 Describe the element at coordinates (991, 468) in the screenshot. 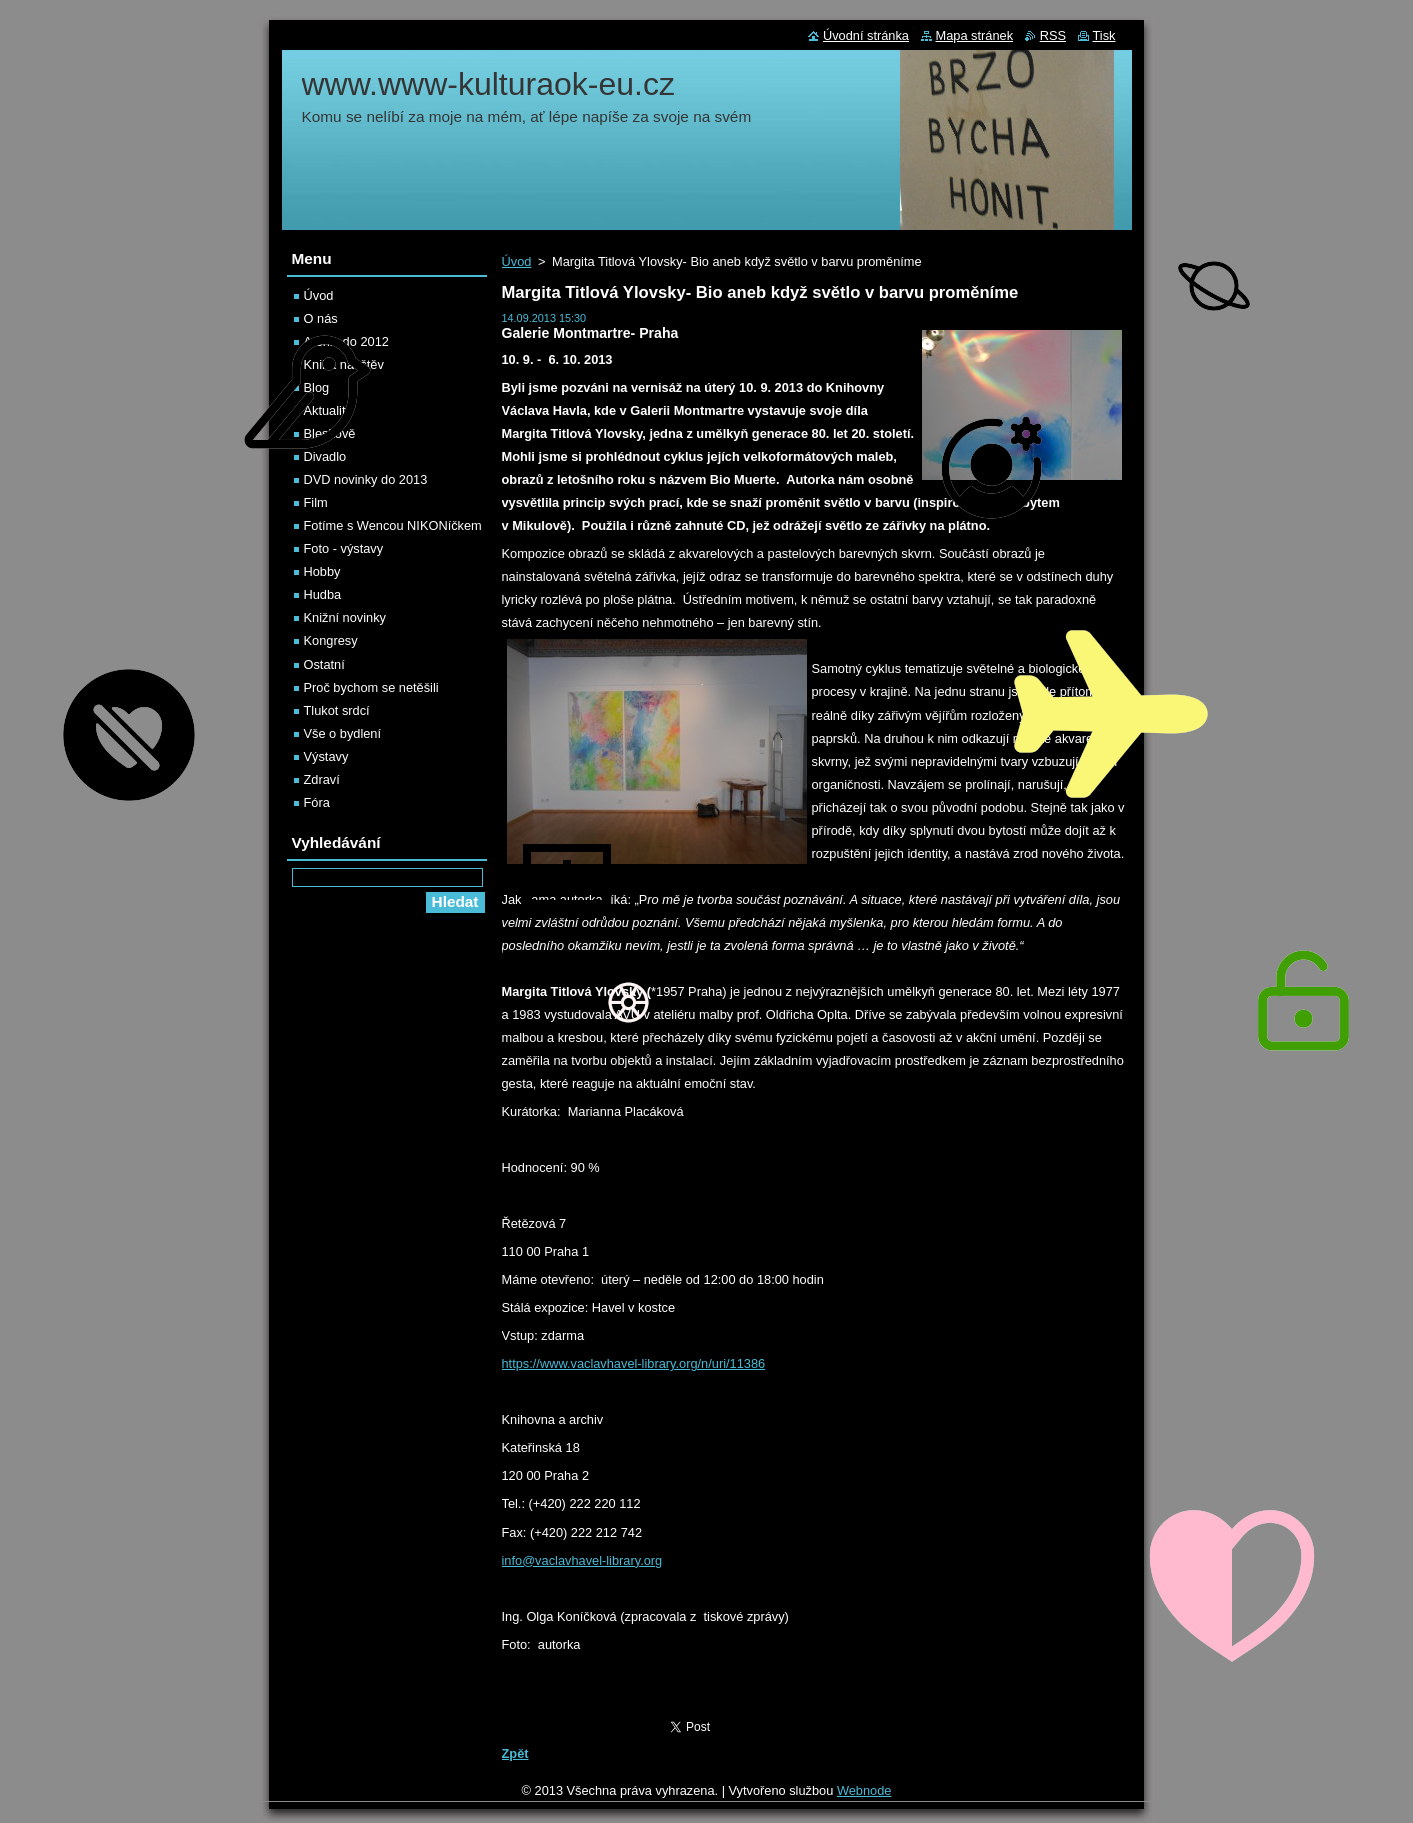

I see `access user profile settings` at that location.